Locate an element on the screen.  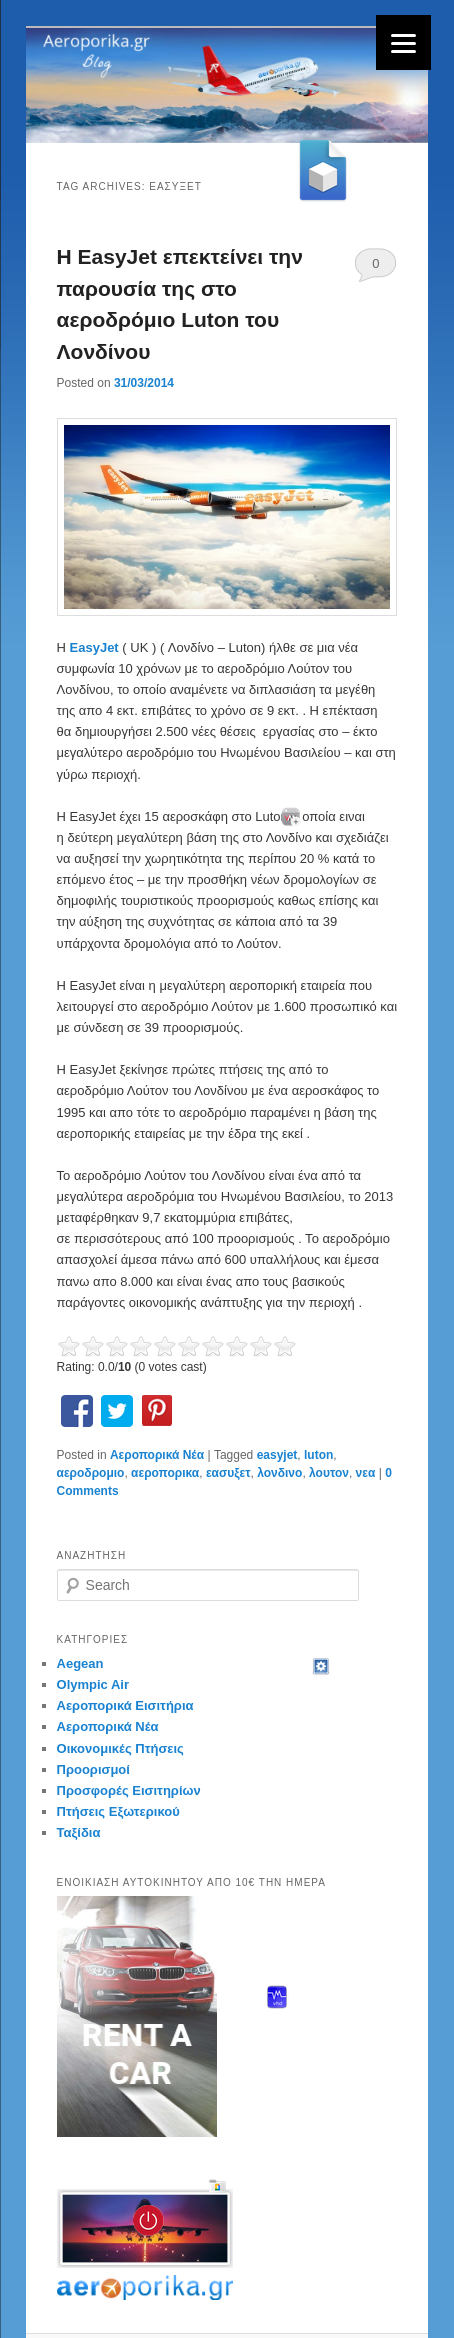
open a VirtualBox virtual hard disk file is located at coordinates (277, 1997).